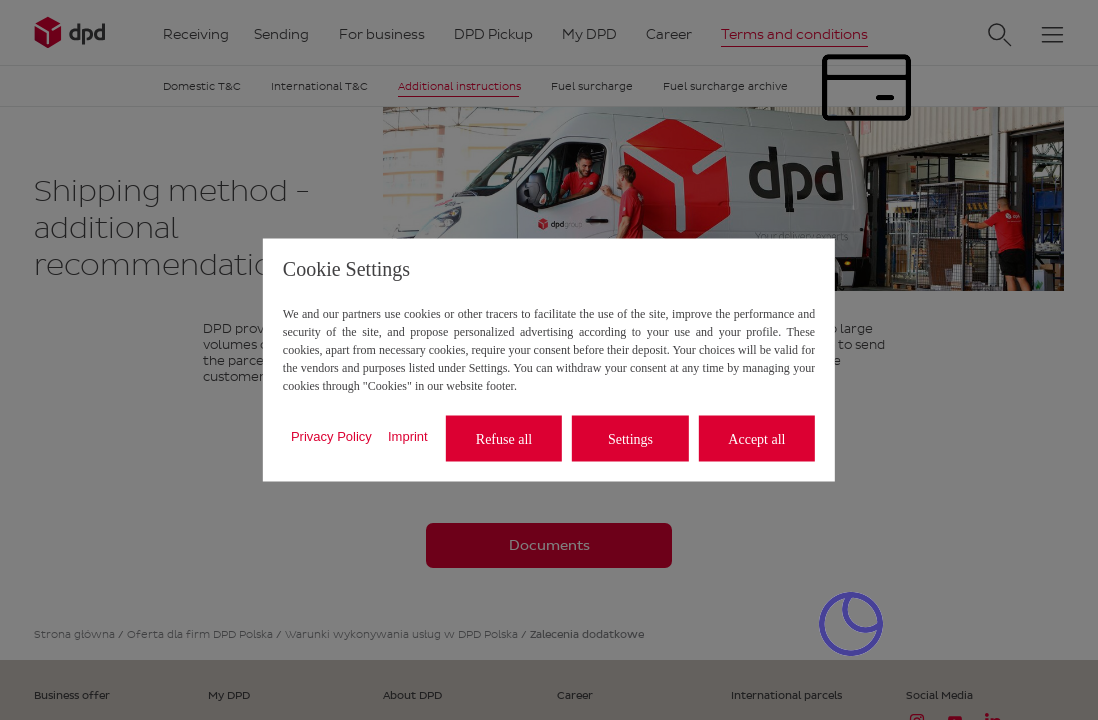 The width and height of the screenshot is (1098, 720). Describe the element at coordinates (866, 87) in the screenshot. I see `manage payment methods` at that location.